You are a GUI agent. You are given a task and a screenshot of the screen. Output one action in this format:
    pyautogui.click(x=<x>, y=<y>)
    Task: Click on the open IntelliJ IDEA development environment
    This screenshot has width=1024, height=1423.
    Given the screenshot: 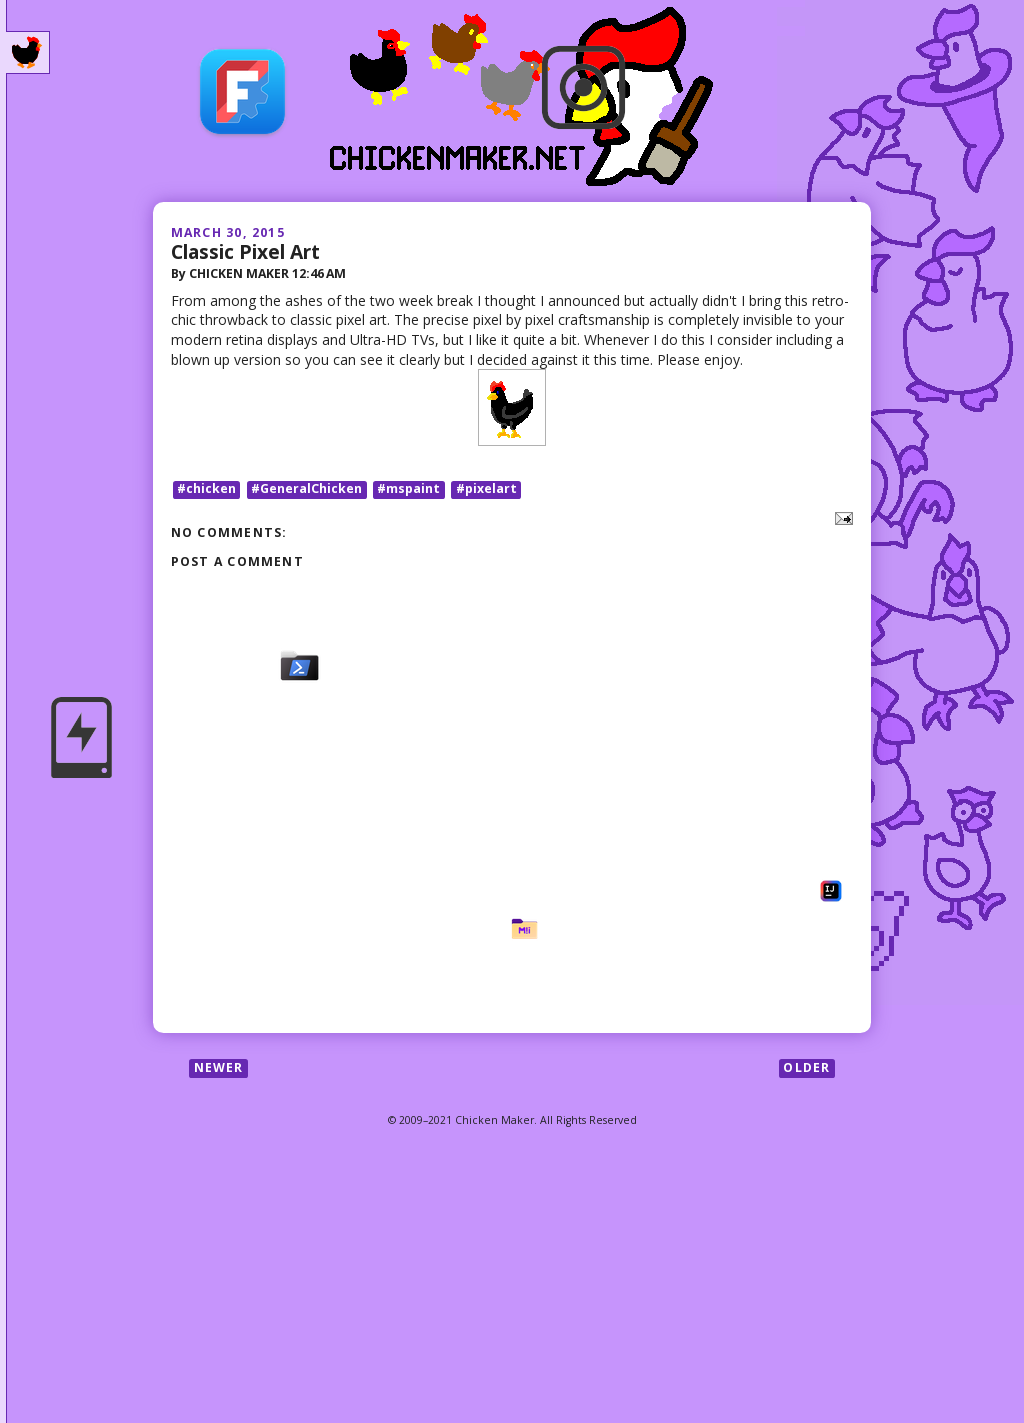 What is the action you would take?
    pyautogui.click(x=831, y=891)
    